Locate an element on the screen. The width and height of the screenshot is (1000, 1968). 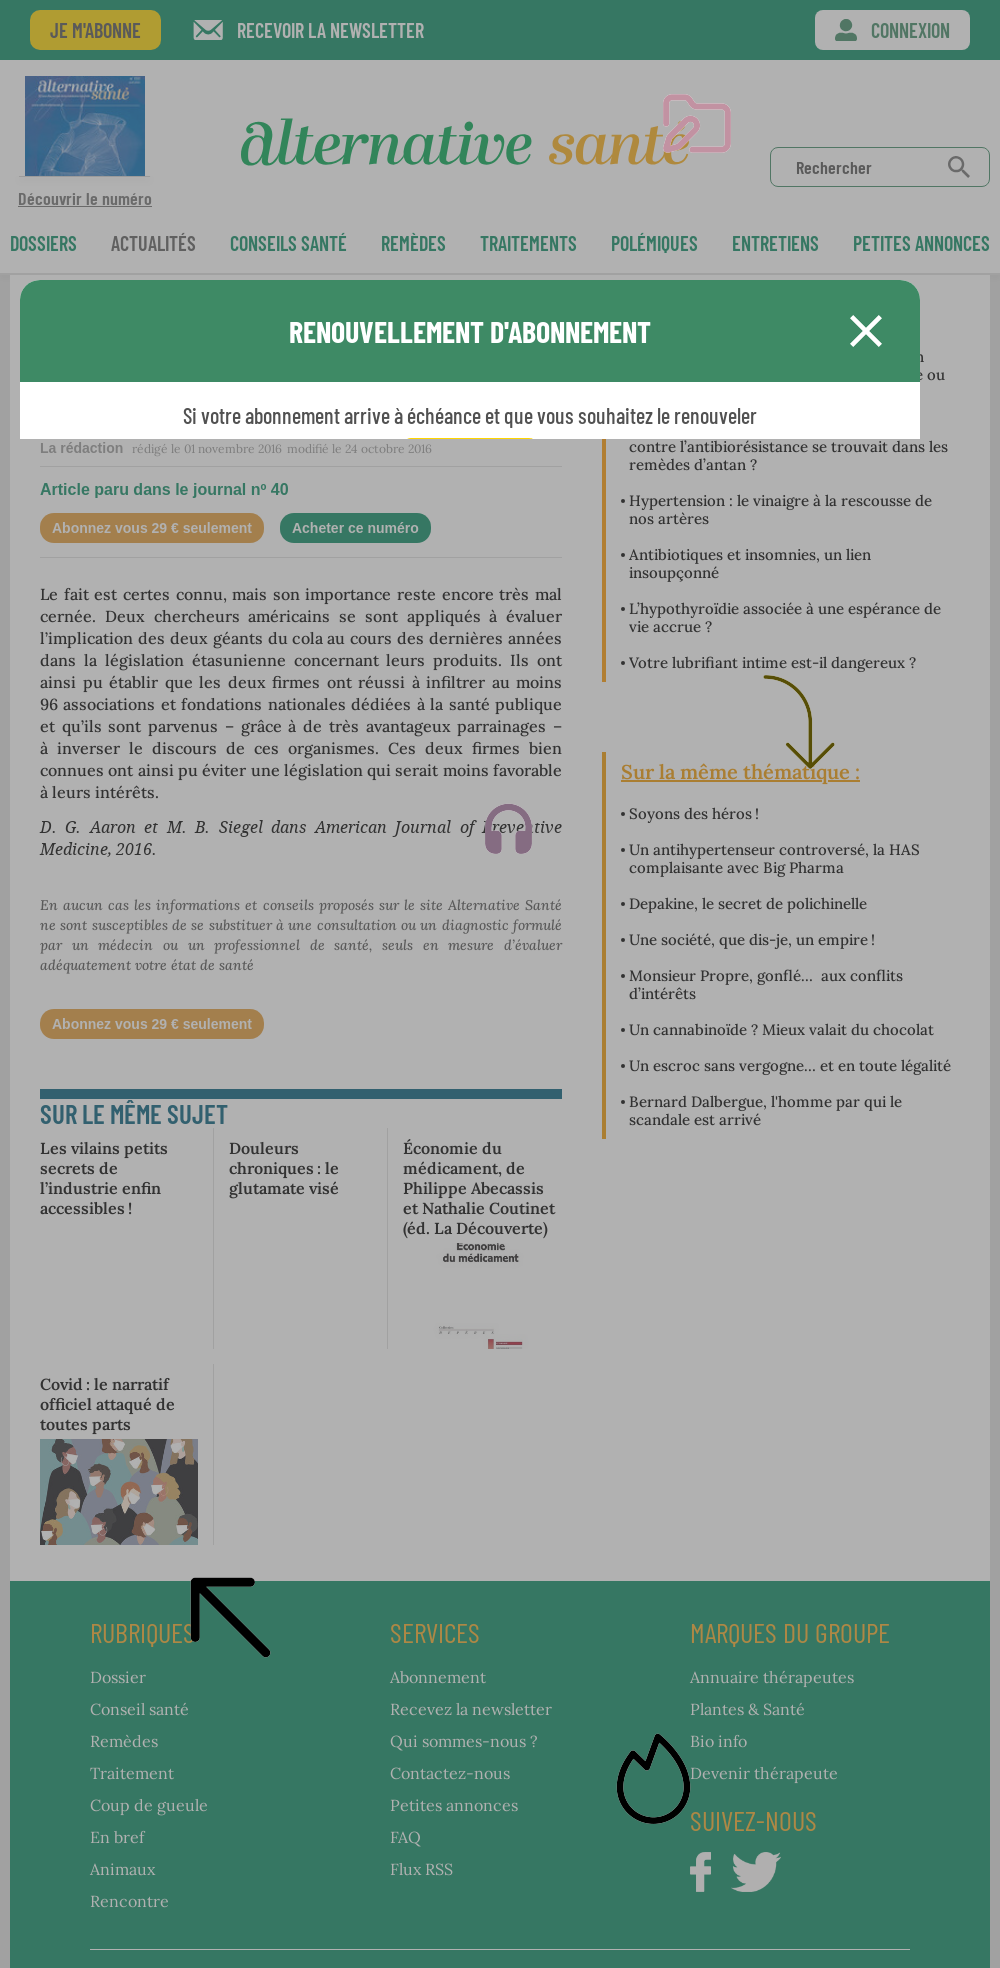
access audio or music player is located at coordinates (508, 830).